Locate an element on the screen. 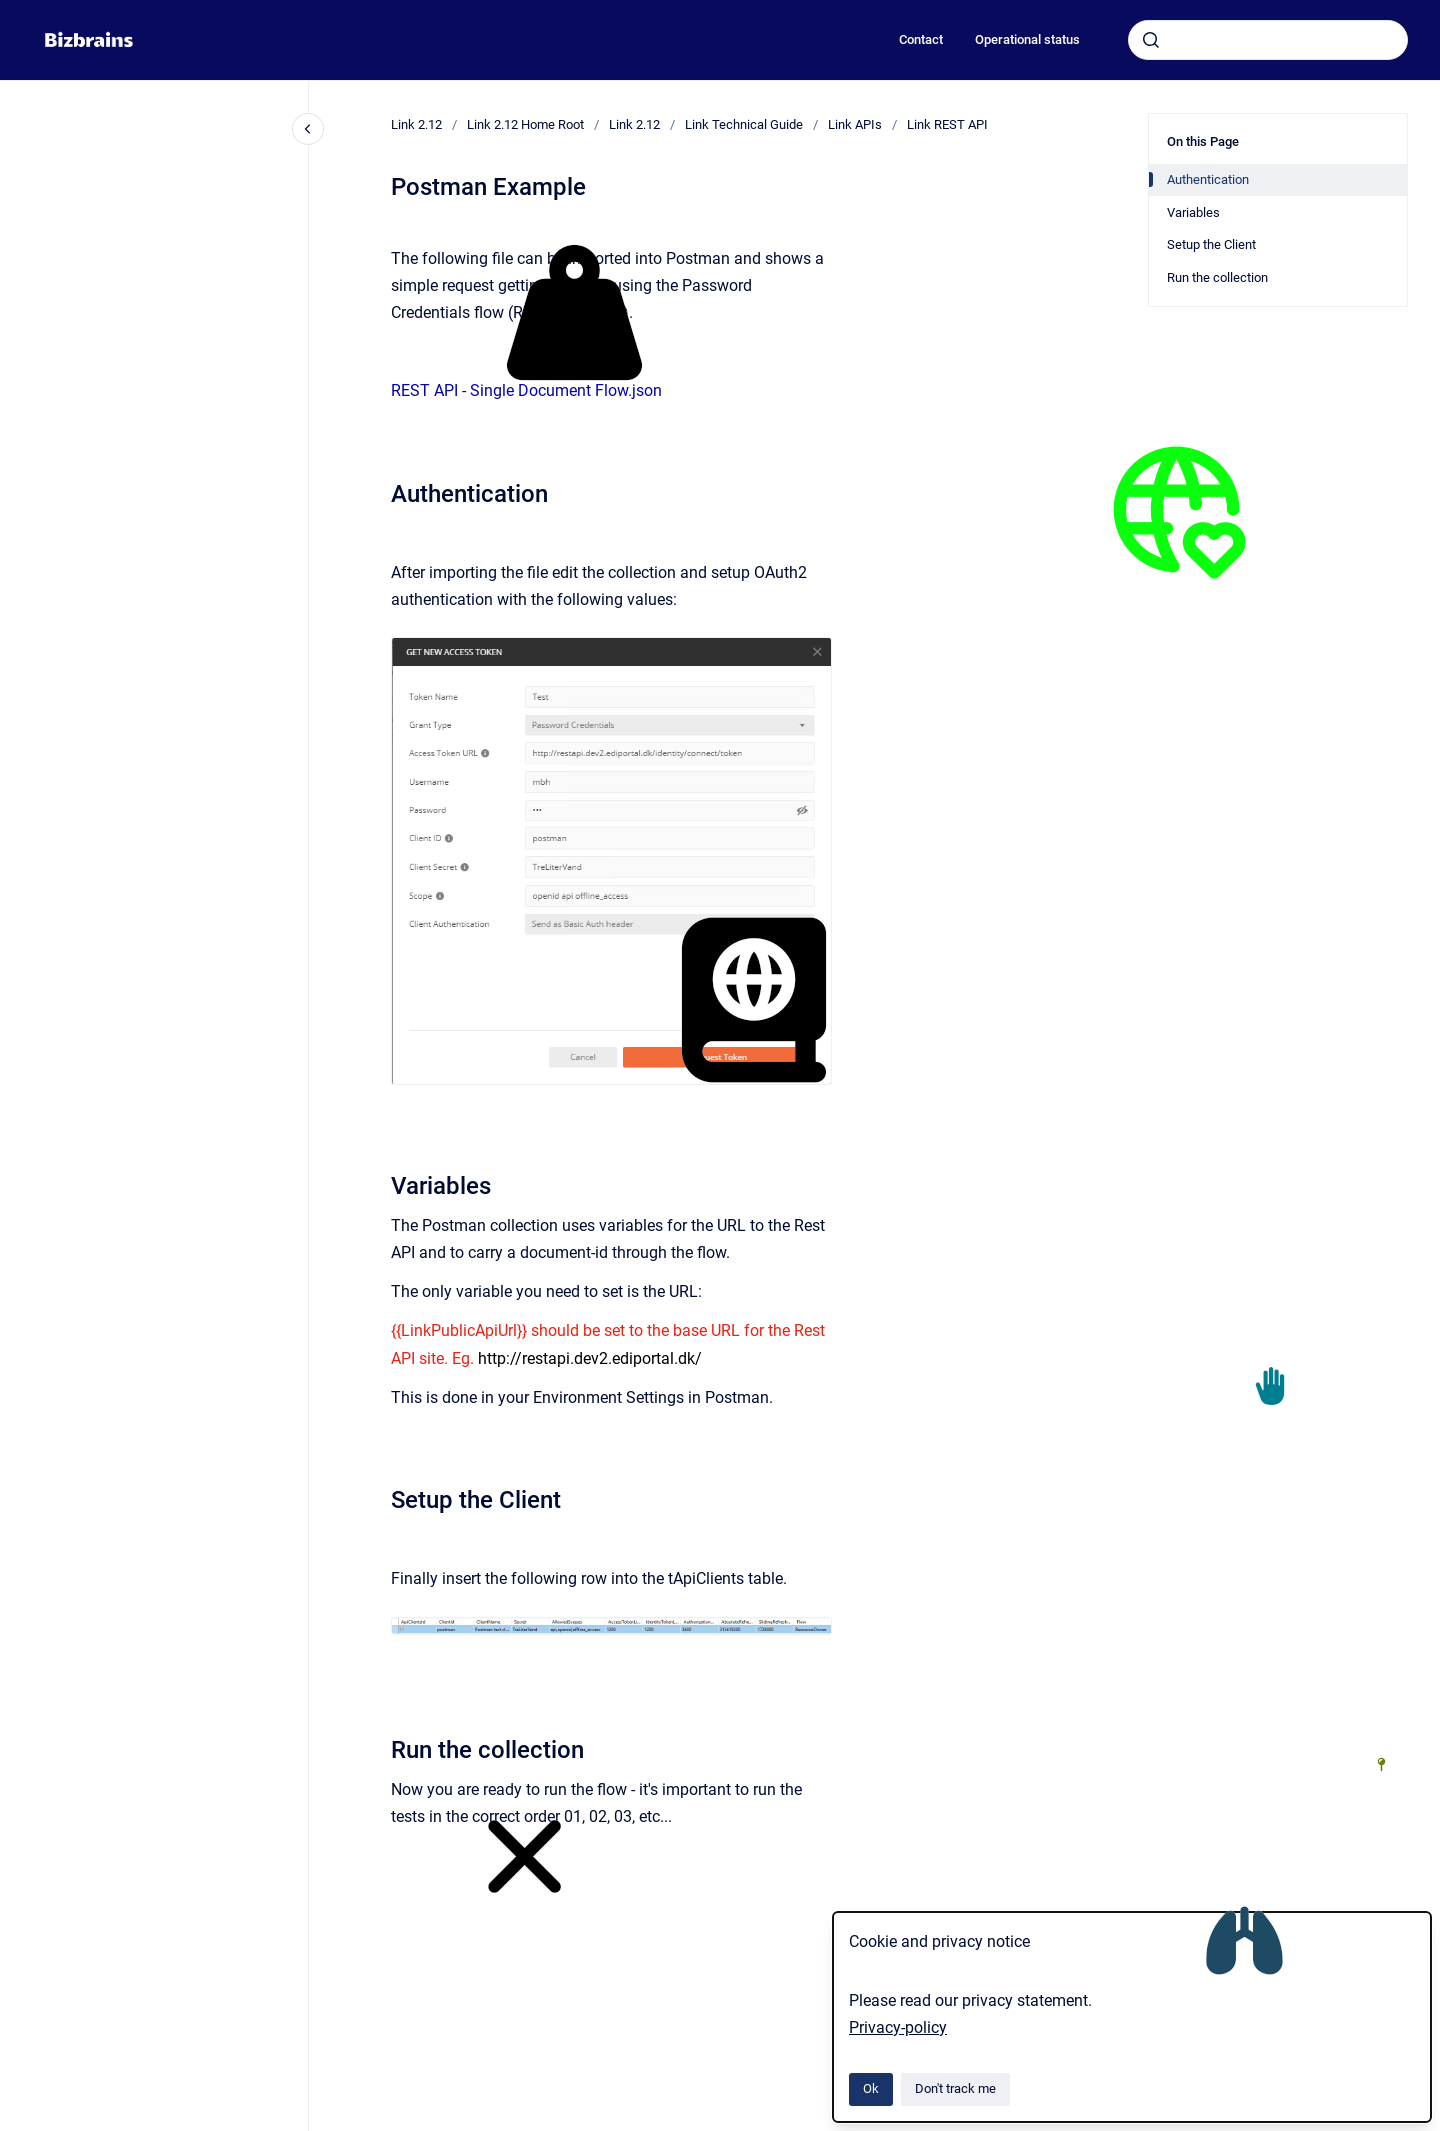 This screenshot has height=2131, width=1440. stop or halt an action is located at coordinates (1270, 1386).